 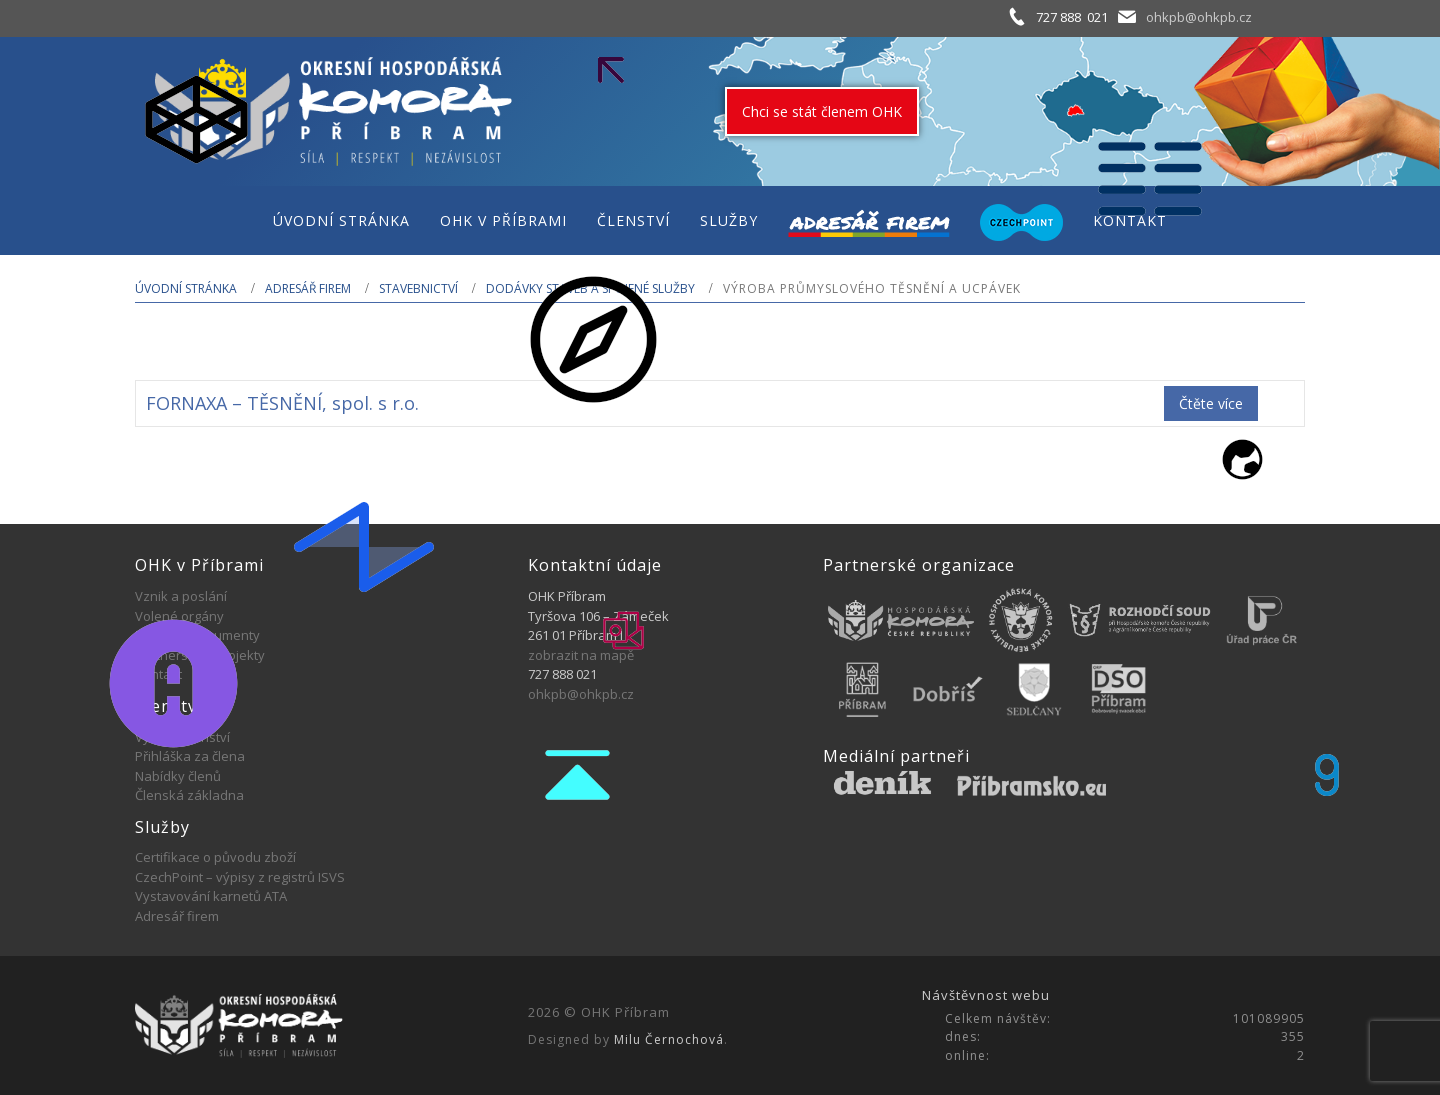 What do you see at coordinates (364, 547) in the screenshot?
I see `adjust sawtooth waveform settings` at bounding box center [364, 547].